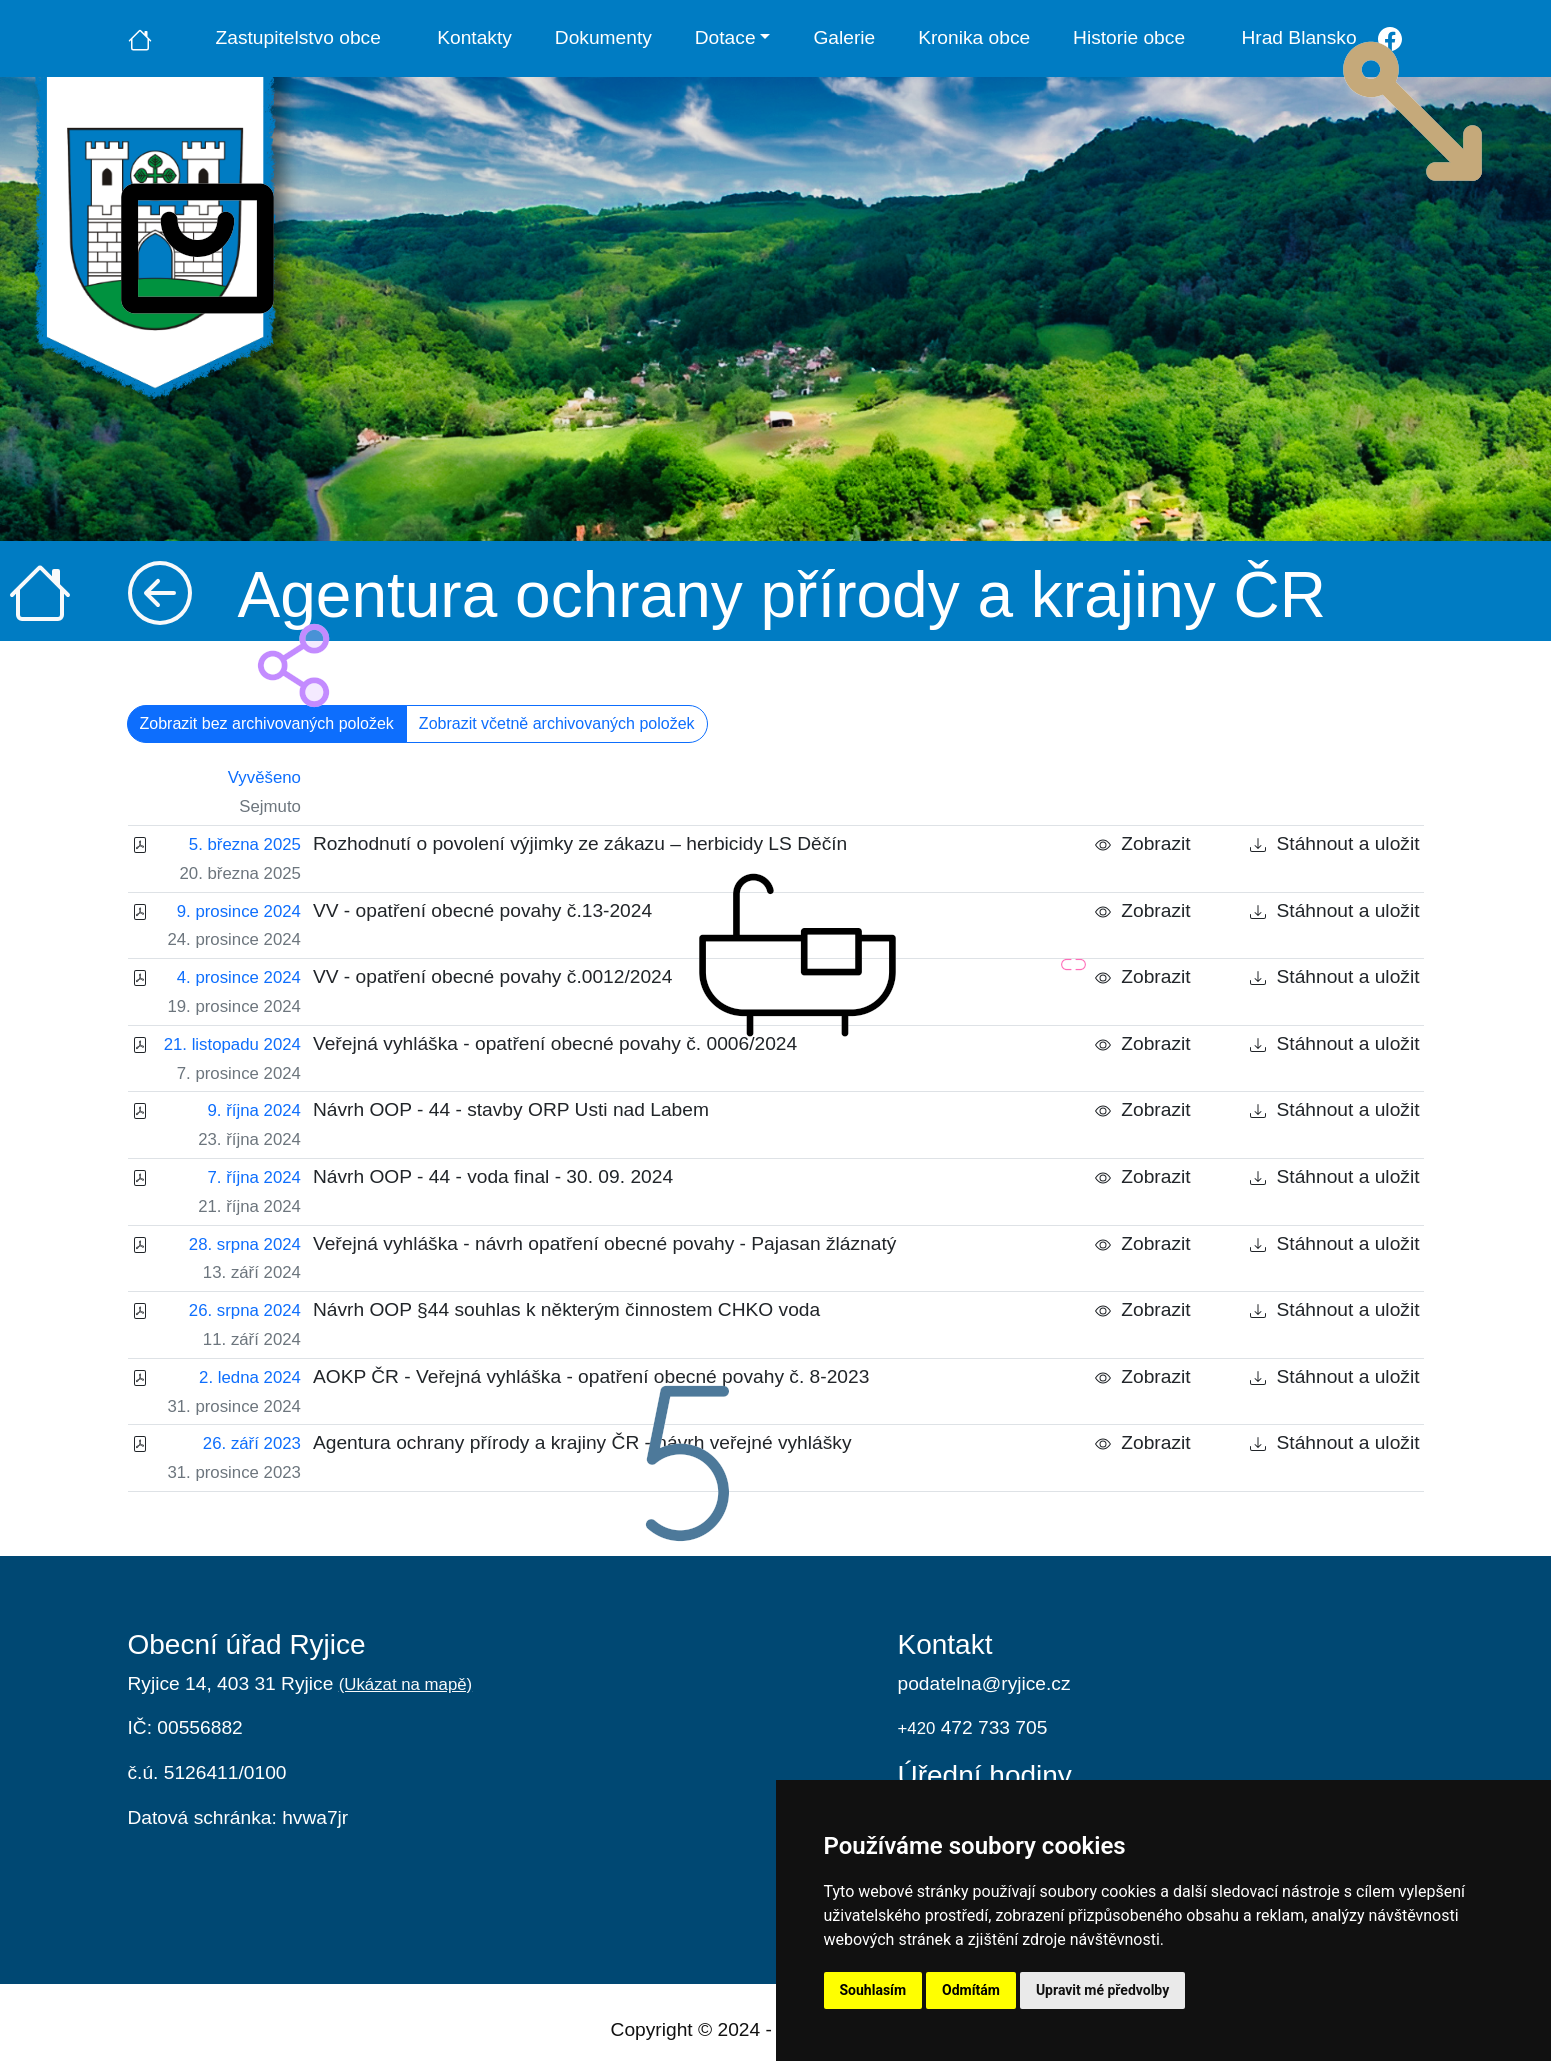 Image resolution: width=1551 pixels, height=2061 pixels. I want to click on unlink or break a connected item, so click(1073, 964).